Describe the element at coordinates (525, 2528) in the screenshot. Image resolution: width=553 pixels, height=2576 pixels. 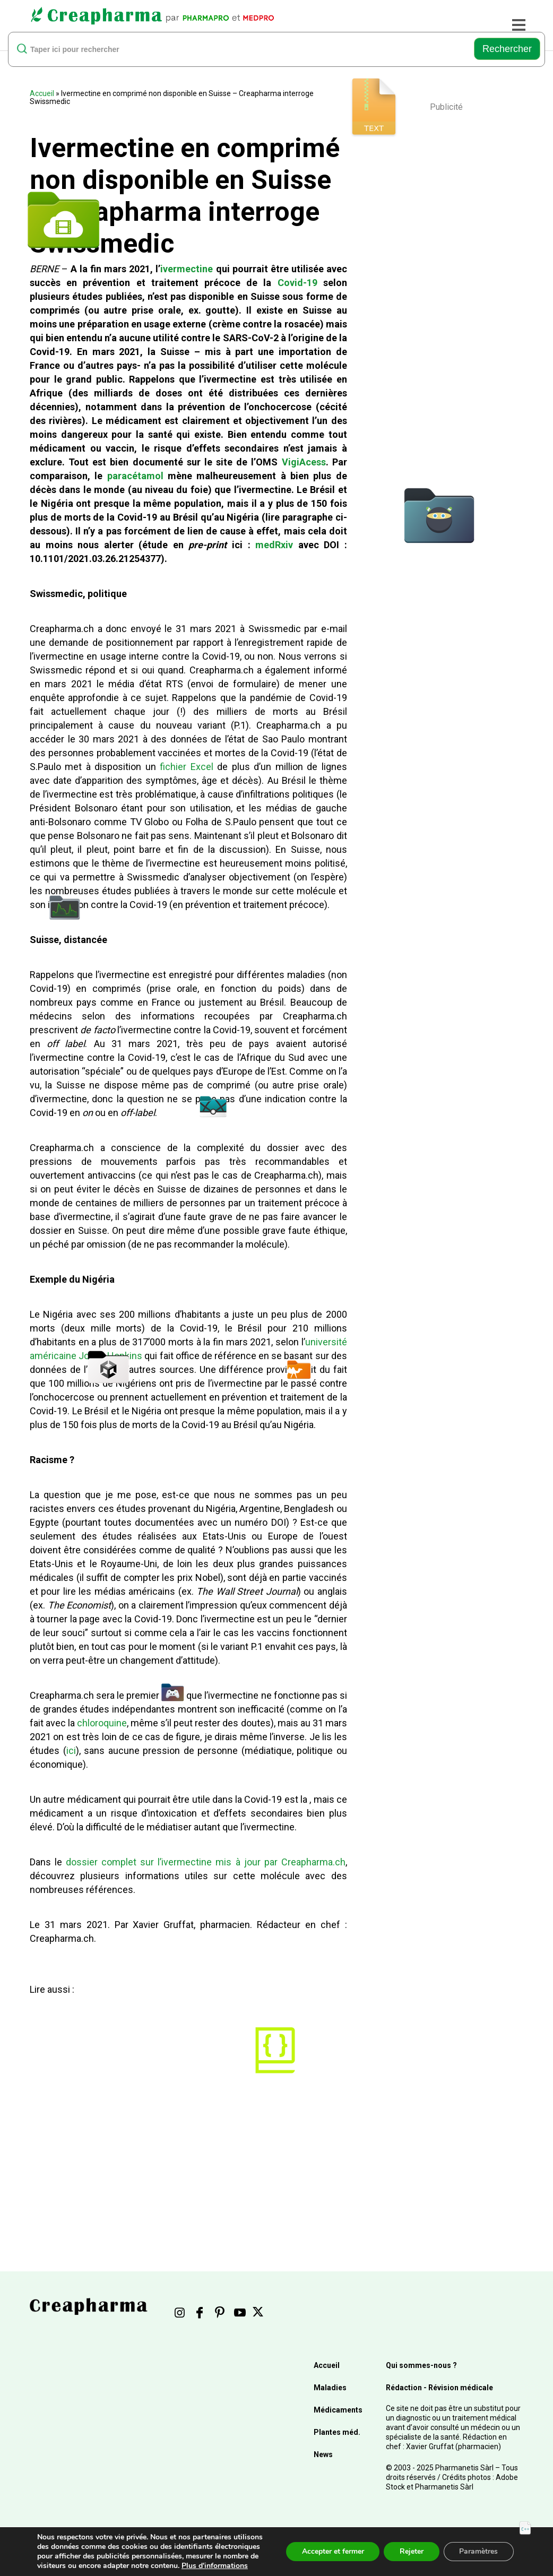
I see `a C++ source code file` at that location.